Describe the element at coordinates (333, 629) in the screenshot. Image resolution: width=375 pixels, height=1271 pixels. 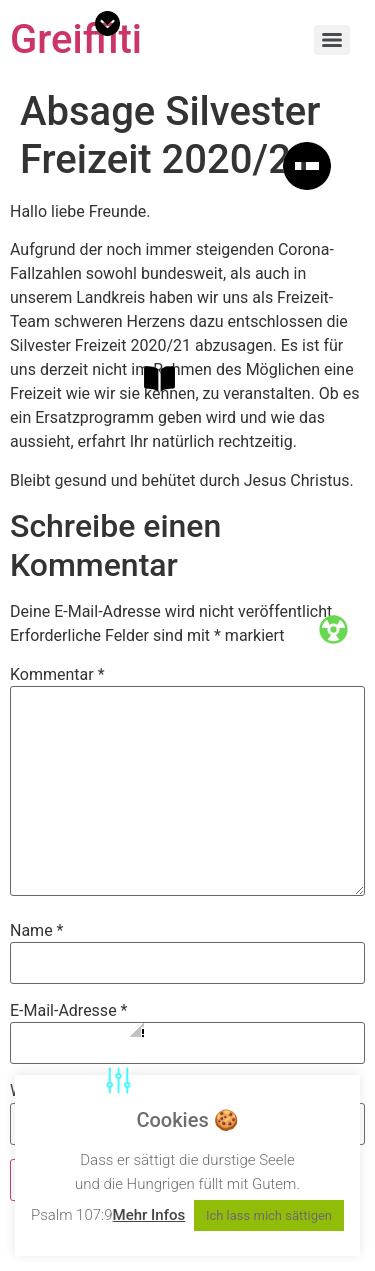
I see `indicates radioactive or nuclear hazard warning` at that location.